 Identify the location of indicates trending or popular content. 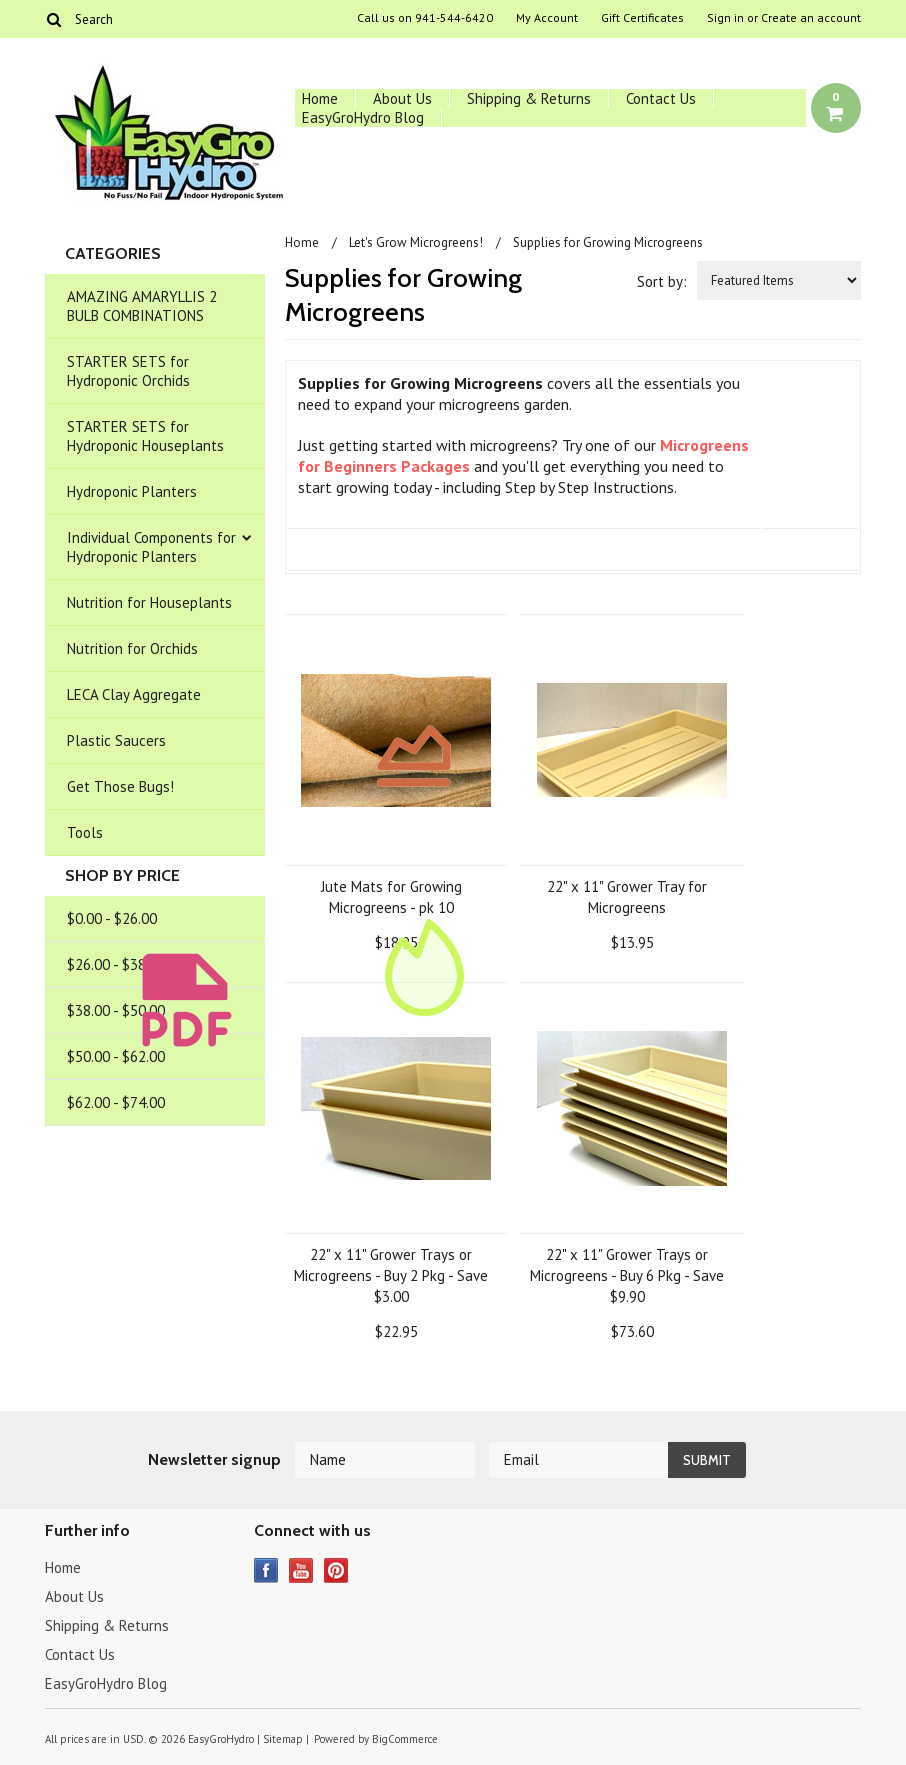
(424, 969).